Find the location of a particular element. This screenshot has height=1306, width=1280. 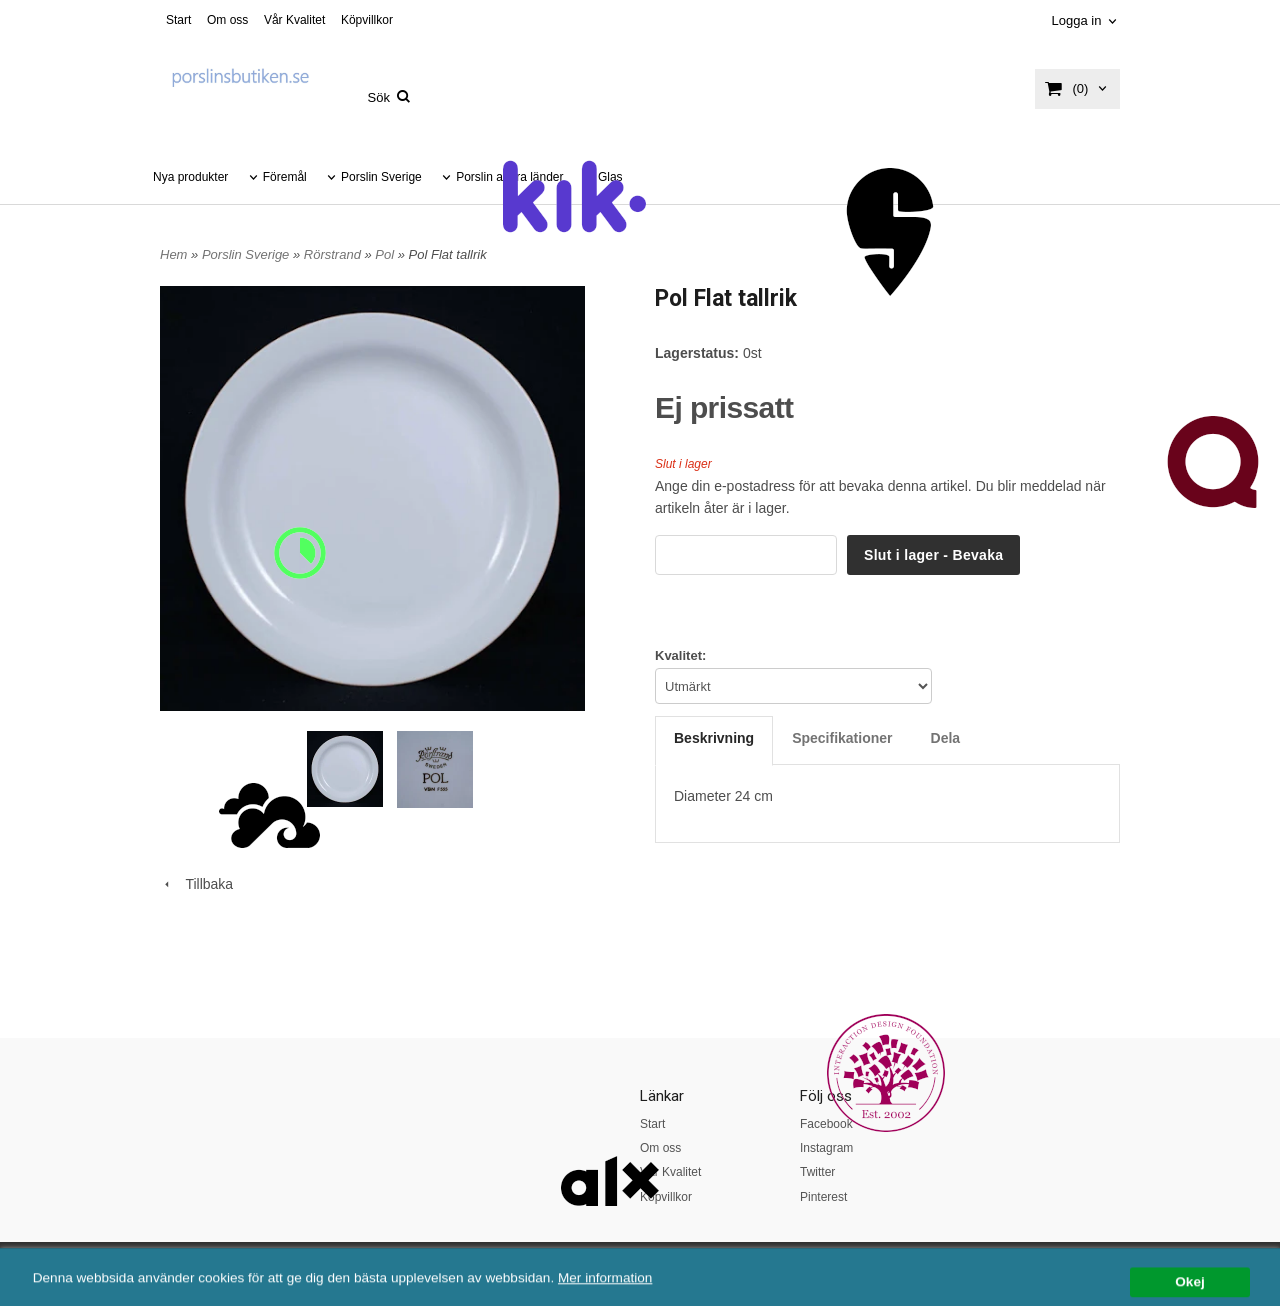

open the Quizlet app is located at coordinates (1213, 462).